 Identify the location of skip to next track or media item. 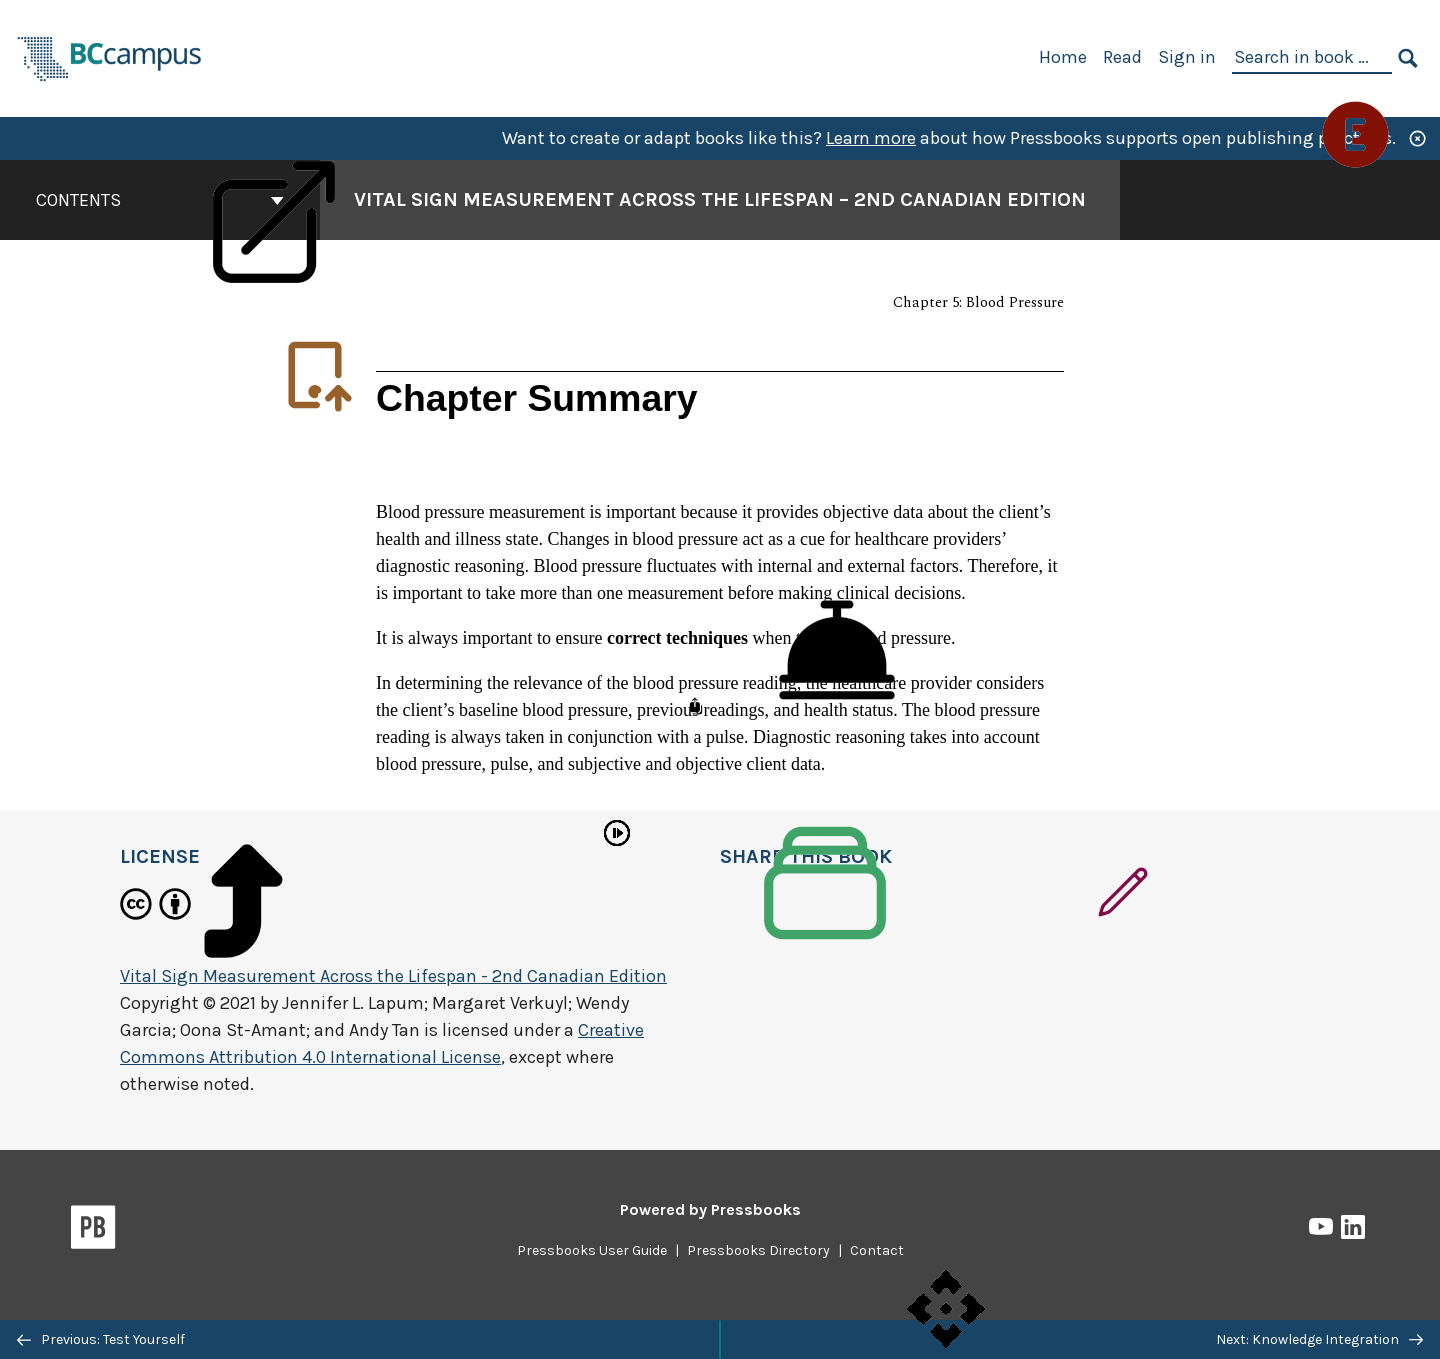
(617, 833).